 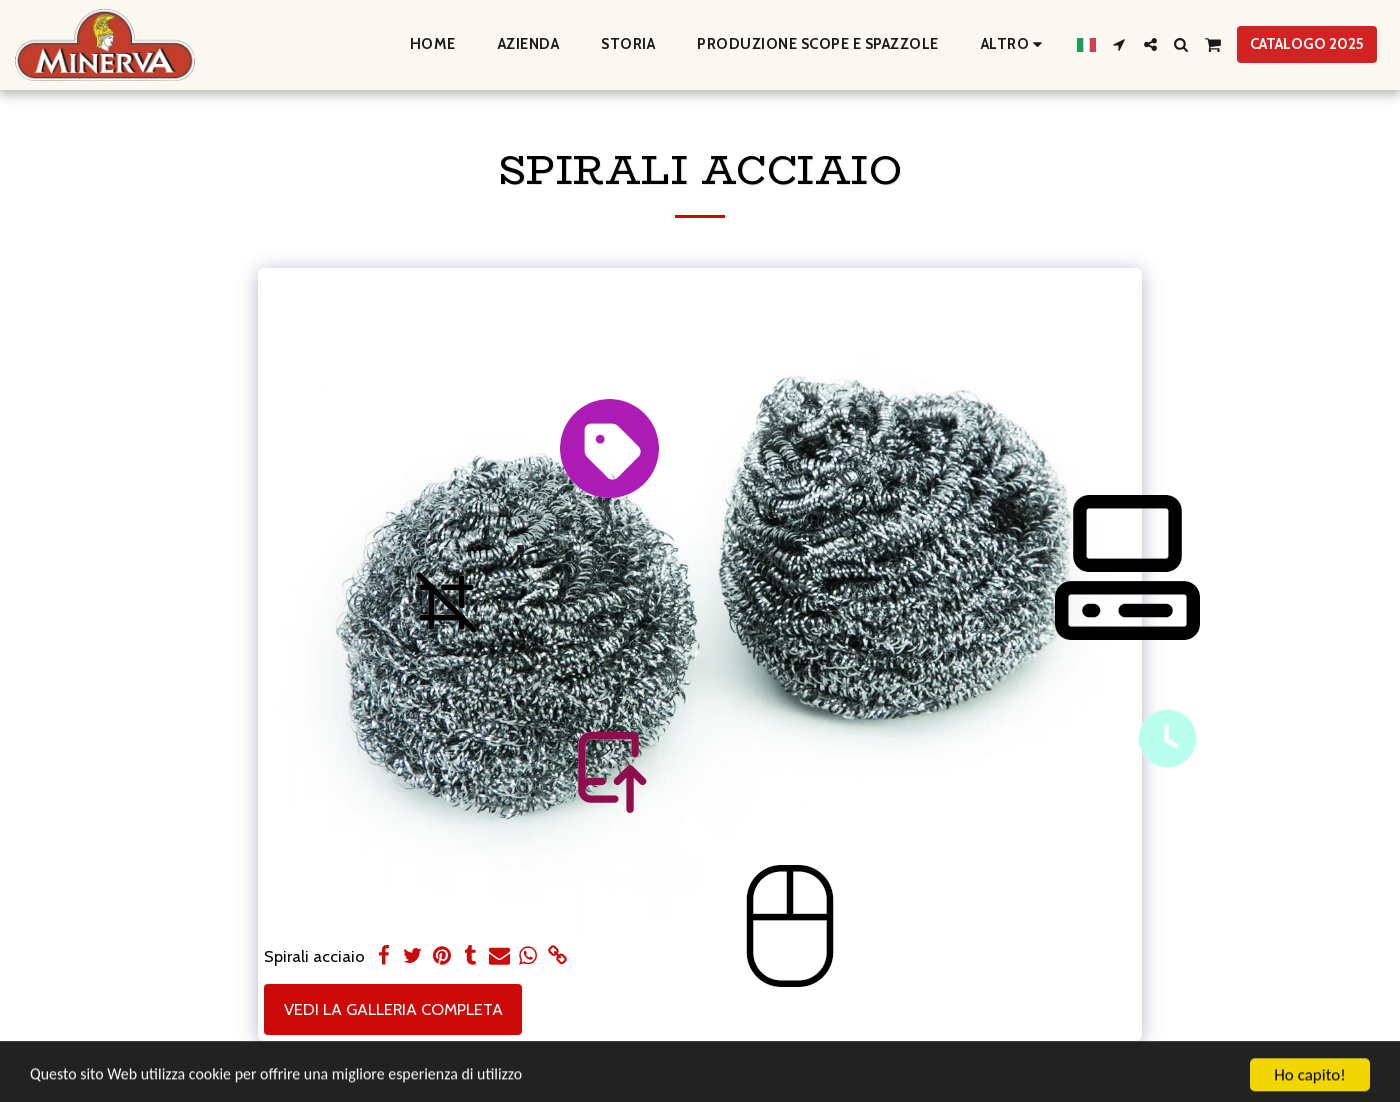 I want to click on view tagged items in your feed, so click(x=609, y=448).